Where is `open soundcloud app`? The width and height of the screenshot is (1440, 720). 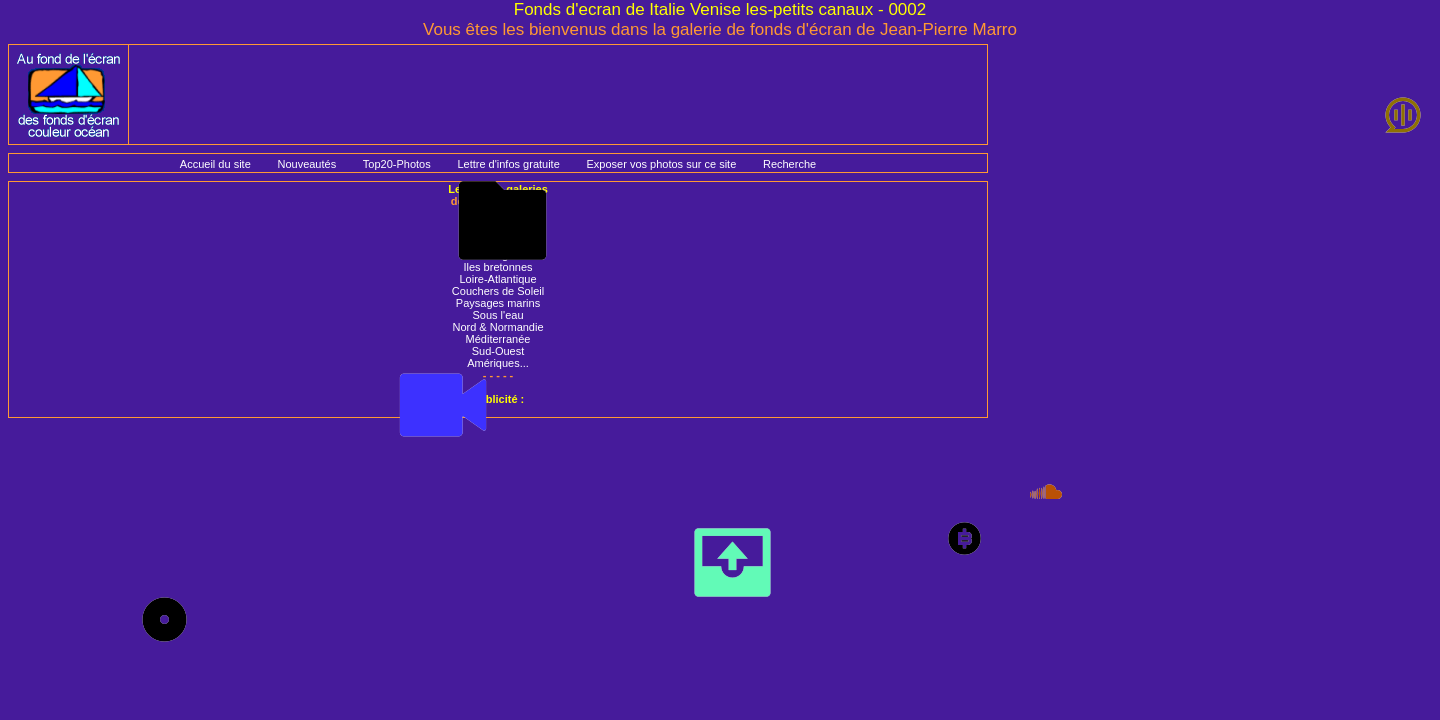 open soundcloud app is located at coordinates (1046, 491).